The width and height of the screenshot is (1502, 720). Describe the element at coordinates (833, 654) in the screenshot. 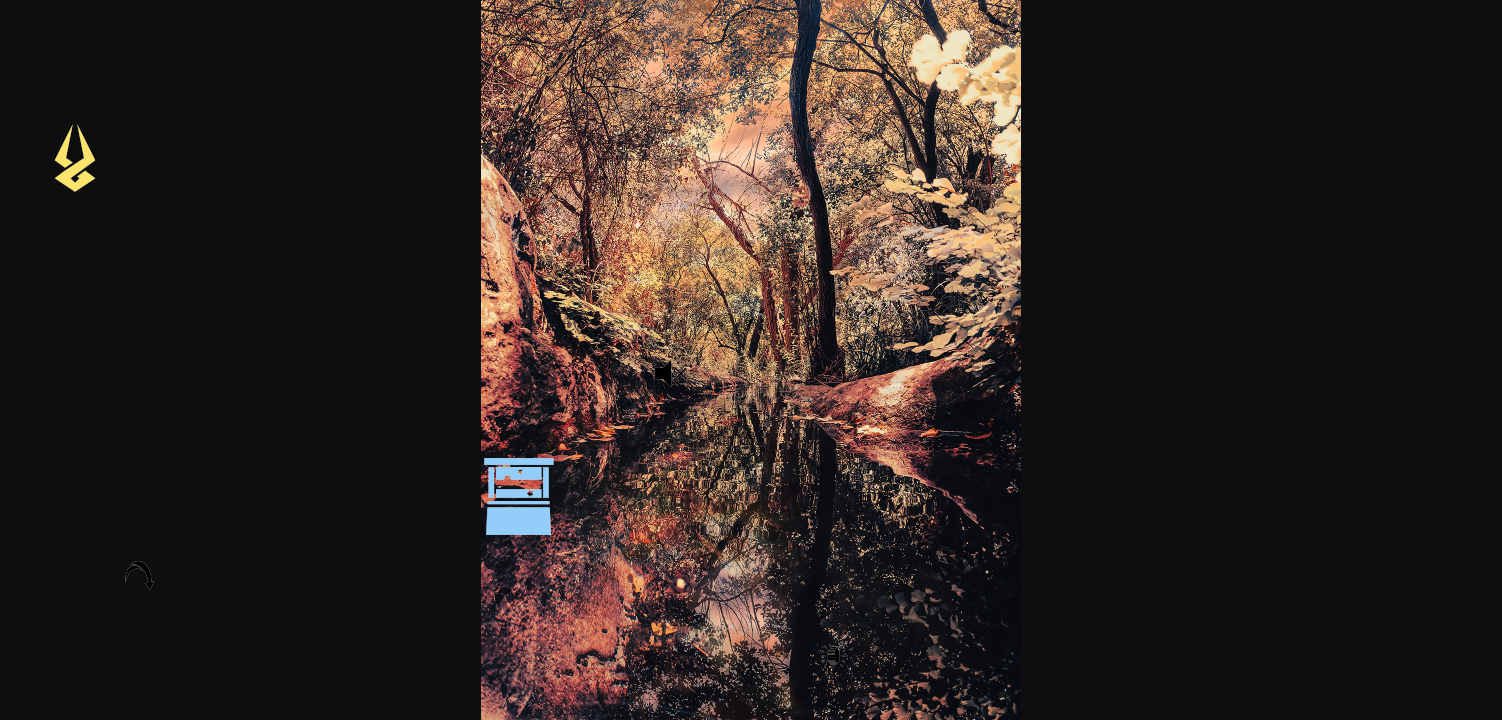

I see `access asian or lunar new year themed content` at that location.